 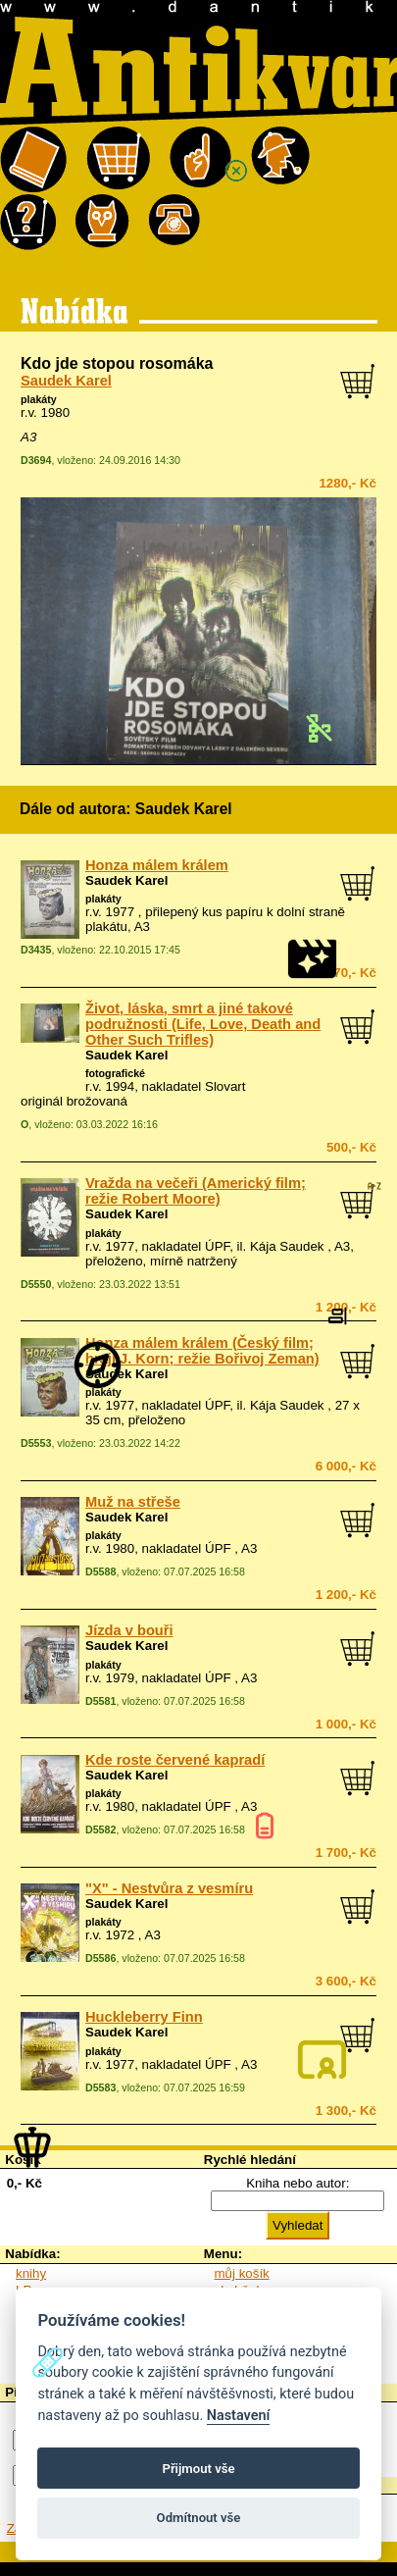 I want to click on sort items alphabetically from A to Z, so click(x=374, y=1186).